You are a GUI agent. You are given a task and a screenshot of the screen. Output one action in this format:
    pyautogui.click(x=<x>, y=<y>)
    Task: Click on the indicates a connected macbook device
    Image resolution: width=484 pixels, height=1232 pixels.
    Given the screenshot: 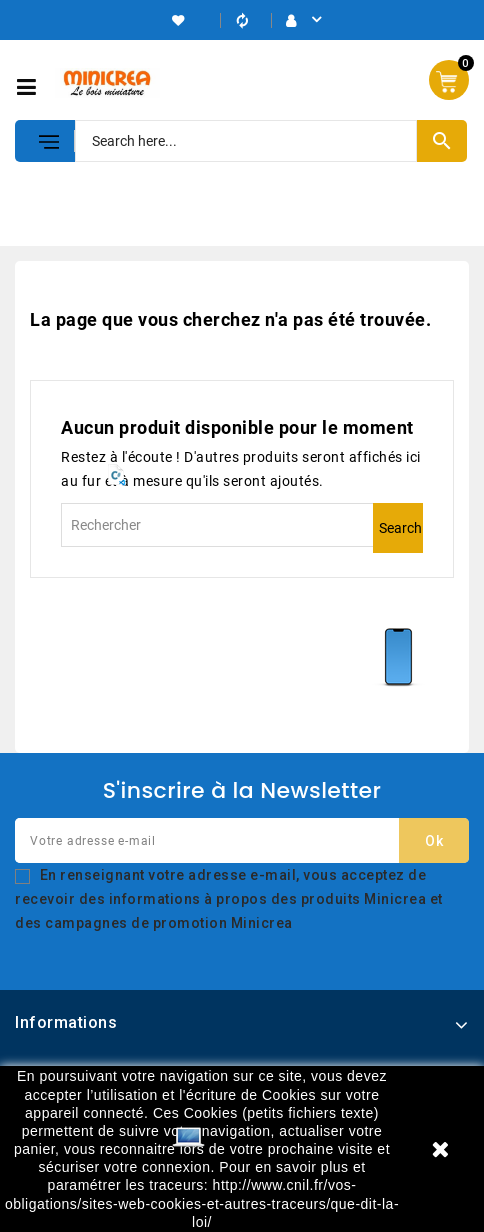 What is the action you would take?
    pyautogui.click(x=188, y=1135)
    